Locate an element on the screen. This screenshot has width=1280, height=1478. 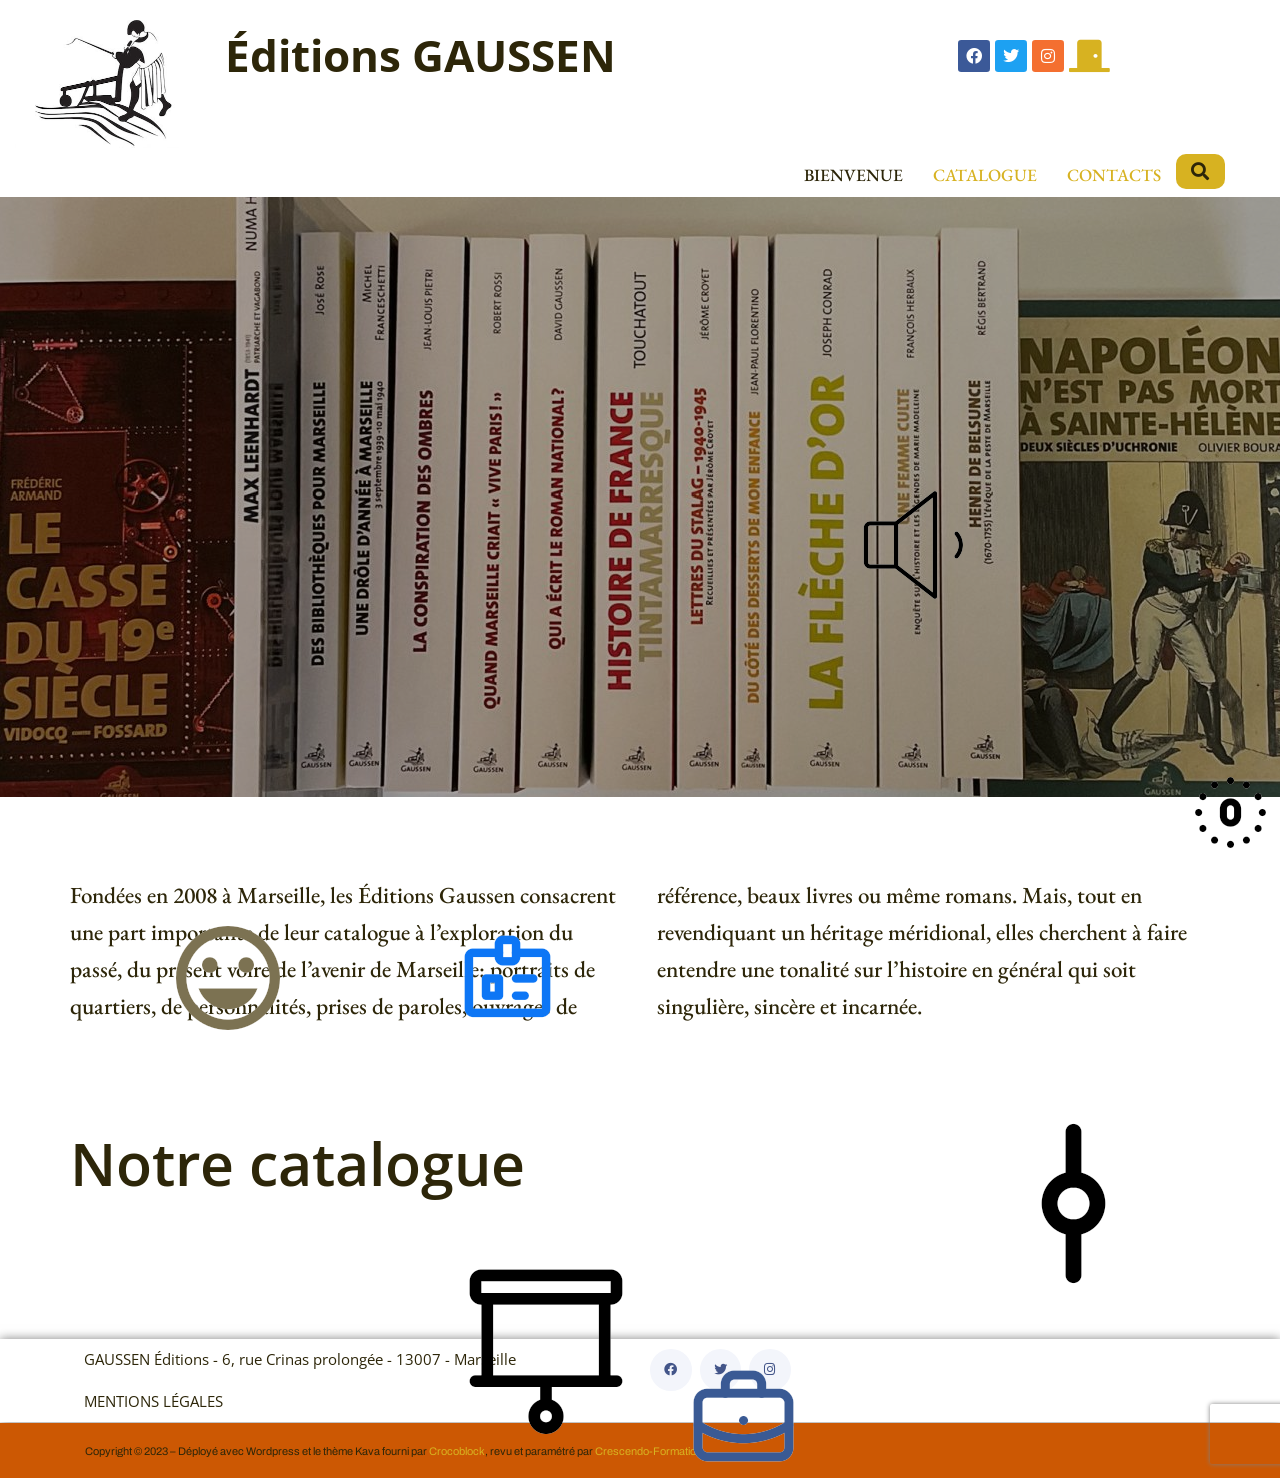
rate your experience as positive is located at coordinates (228, 978).